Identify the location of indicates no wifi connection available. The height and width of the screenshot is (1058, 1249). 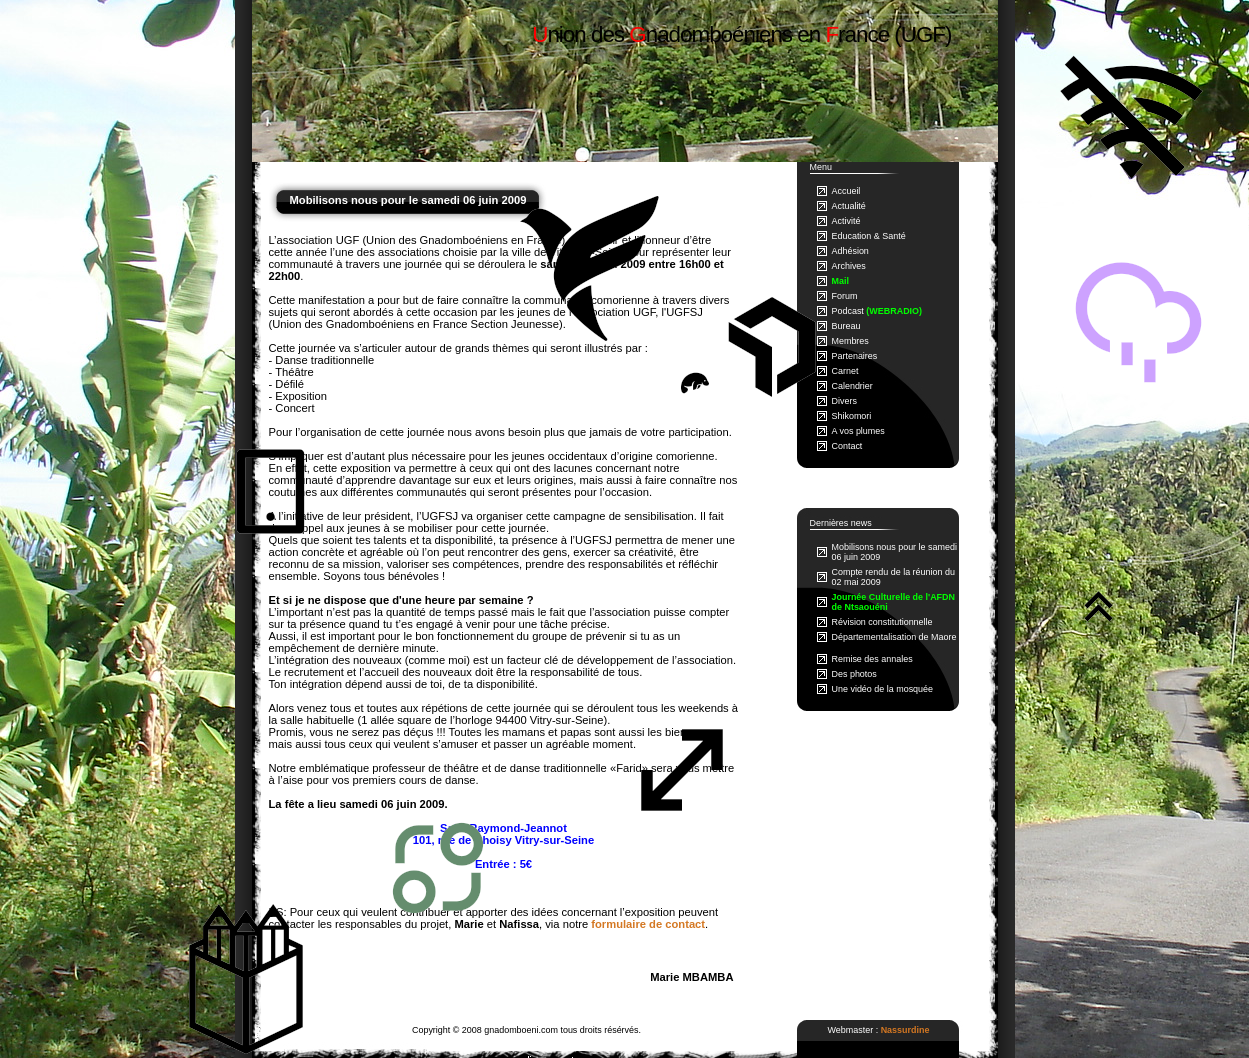
(1131, 122).